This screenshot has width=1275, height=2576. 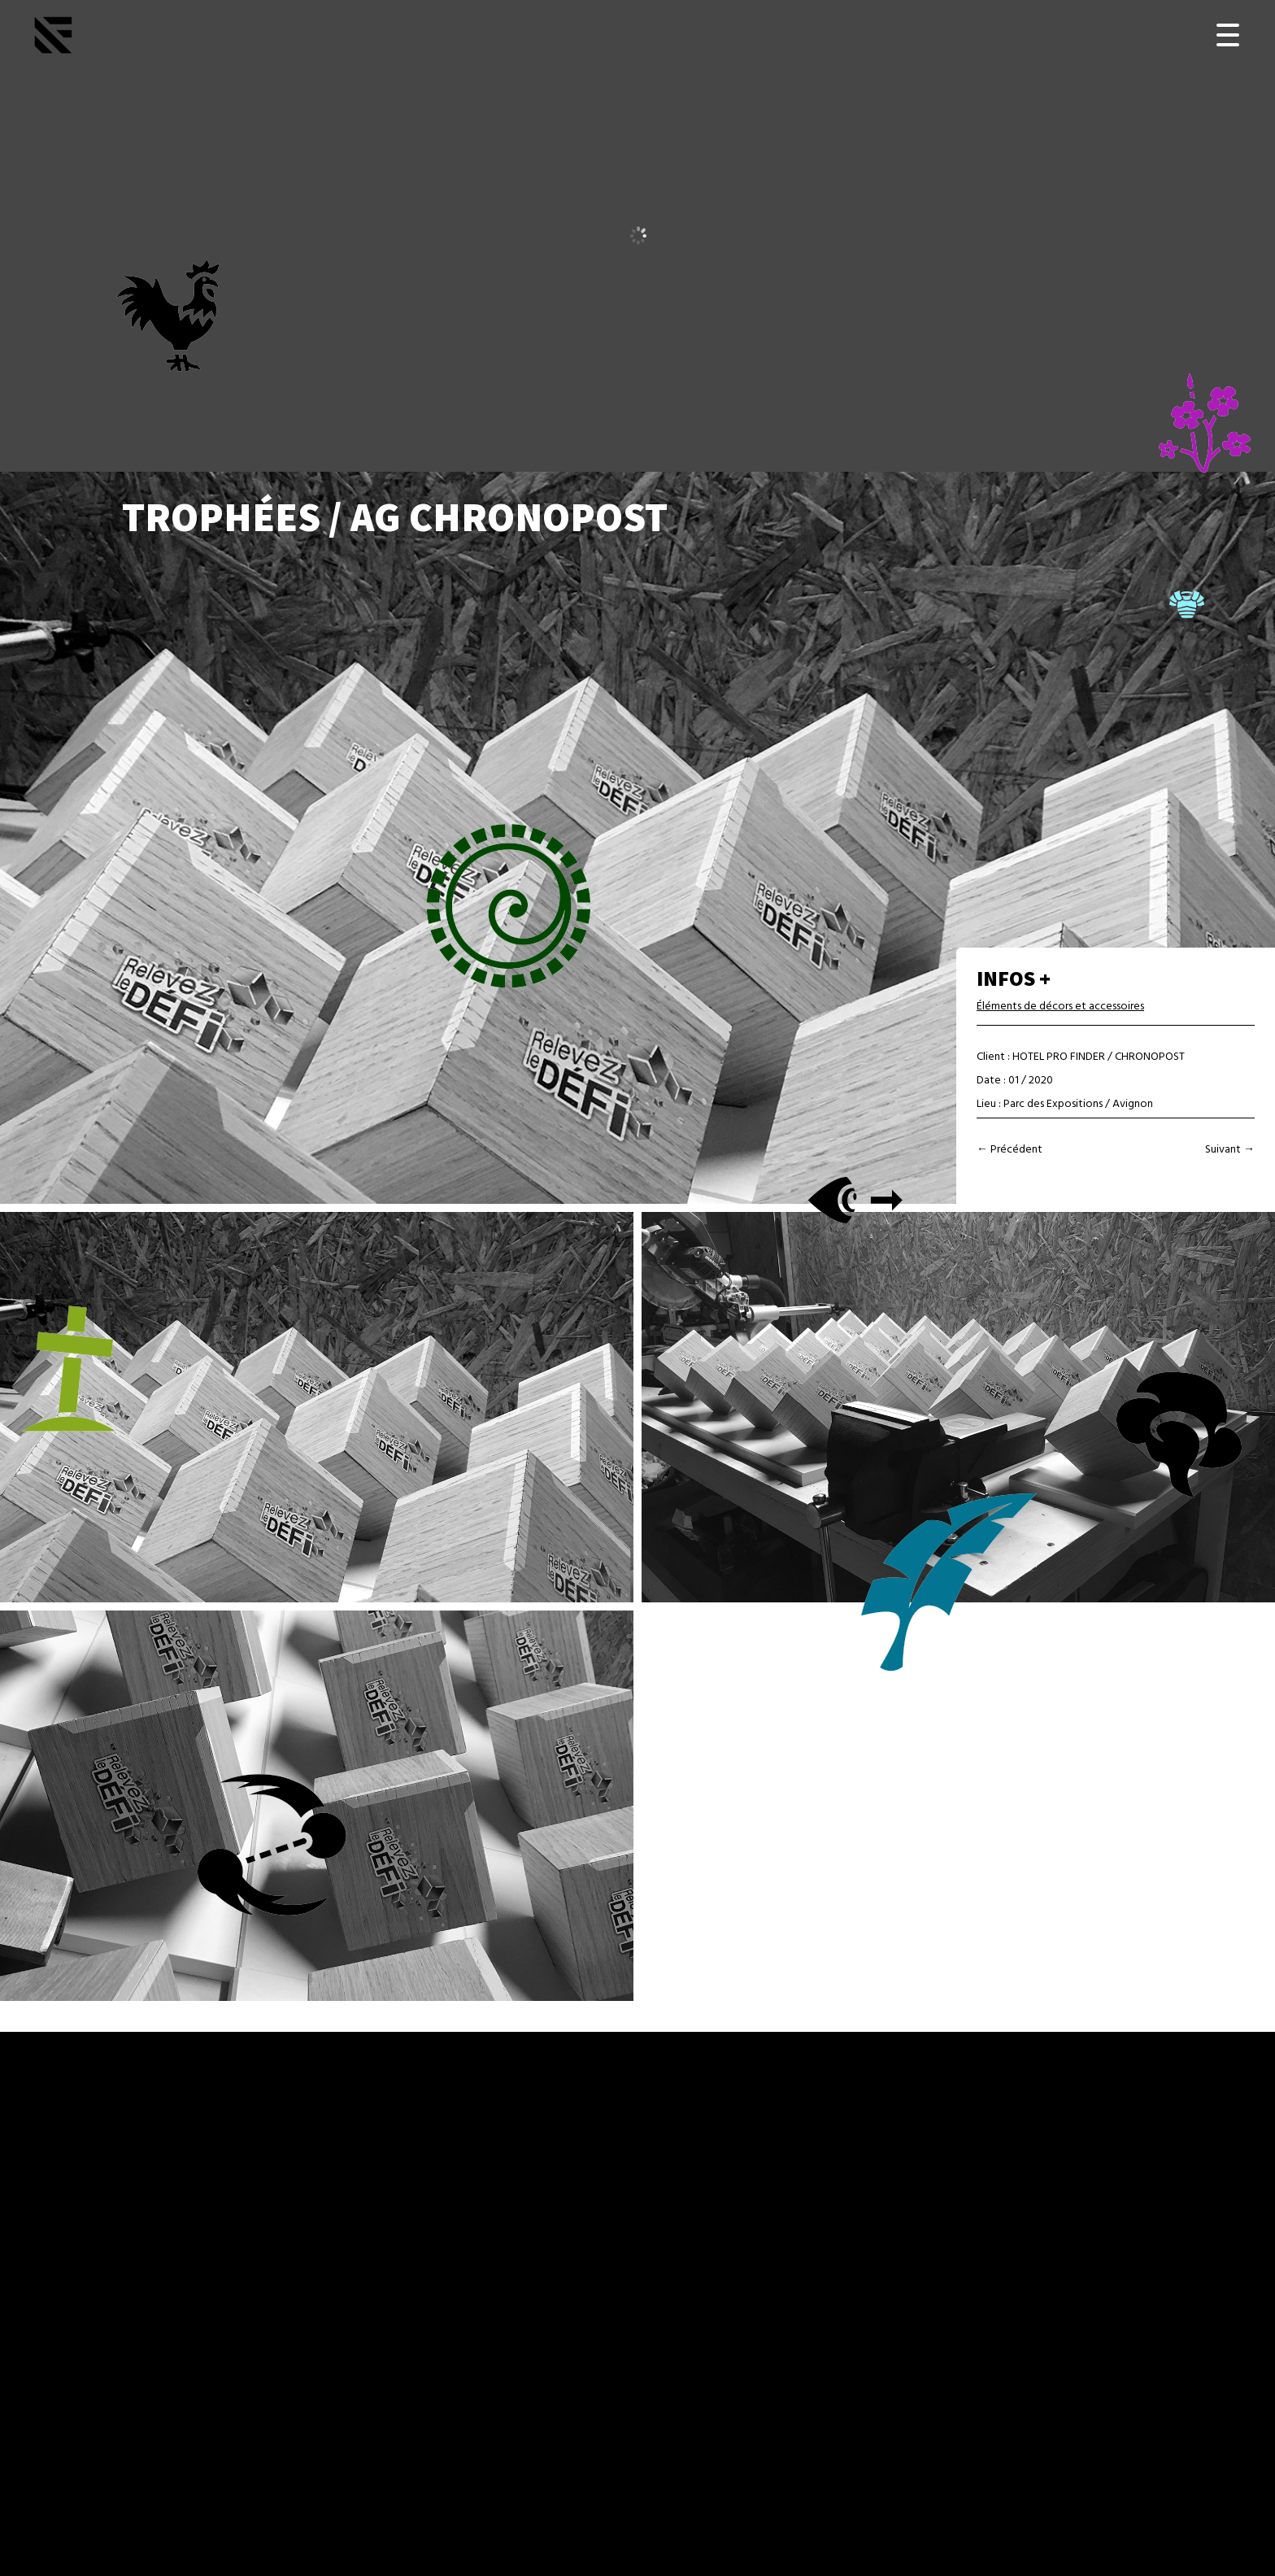 What do you see at coordinates (856, 1200) in the screenshot?
I see `look at or focus on a target object` at bounding box center [856, 1200].